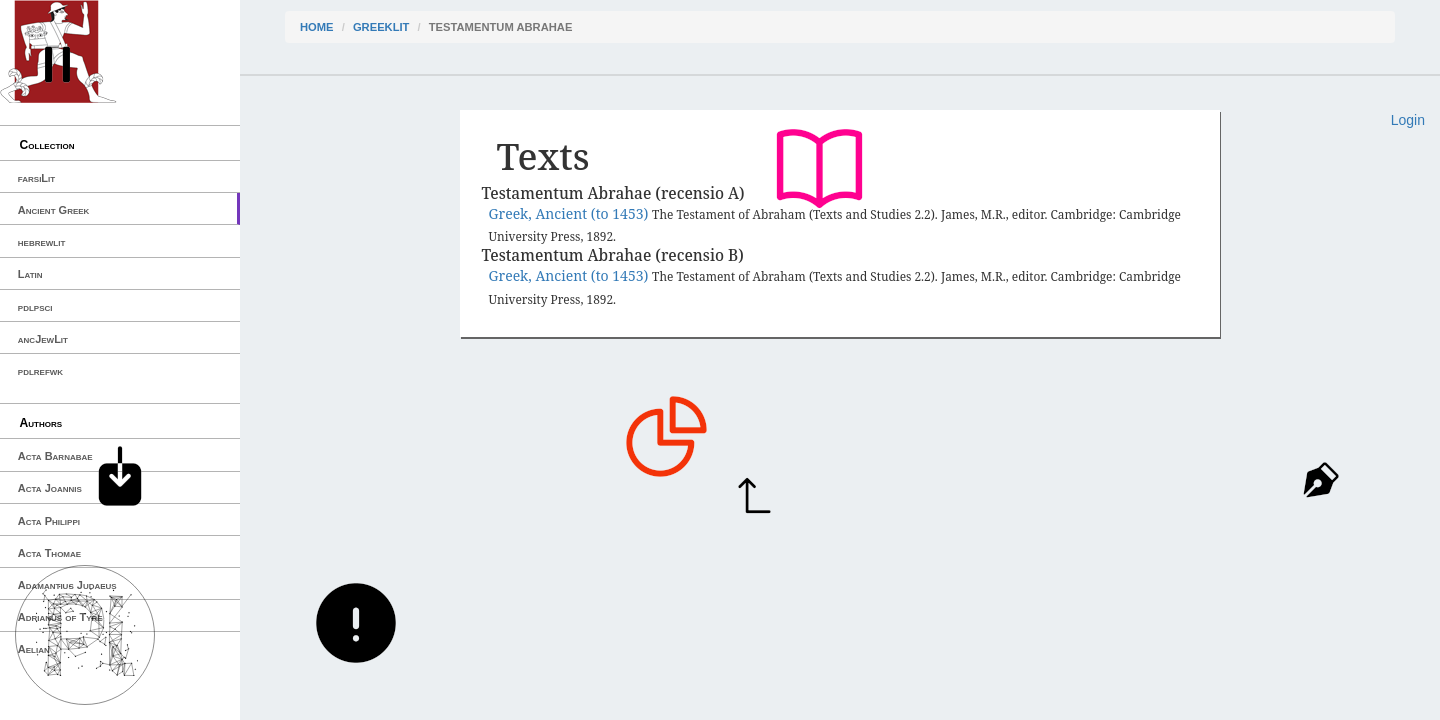 The width and height of the screenshot is (1440, 720). Describe the element at coordinates (754, 495) in the screenshot. I see `go back and up to previous level` at that location.